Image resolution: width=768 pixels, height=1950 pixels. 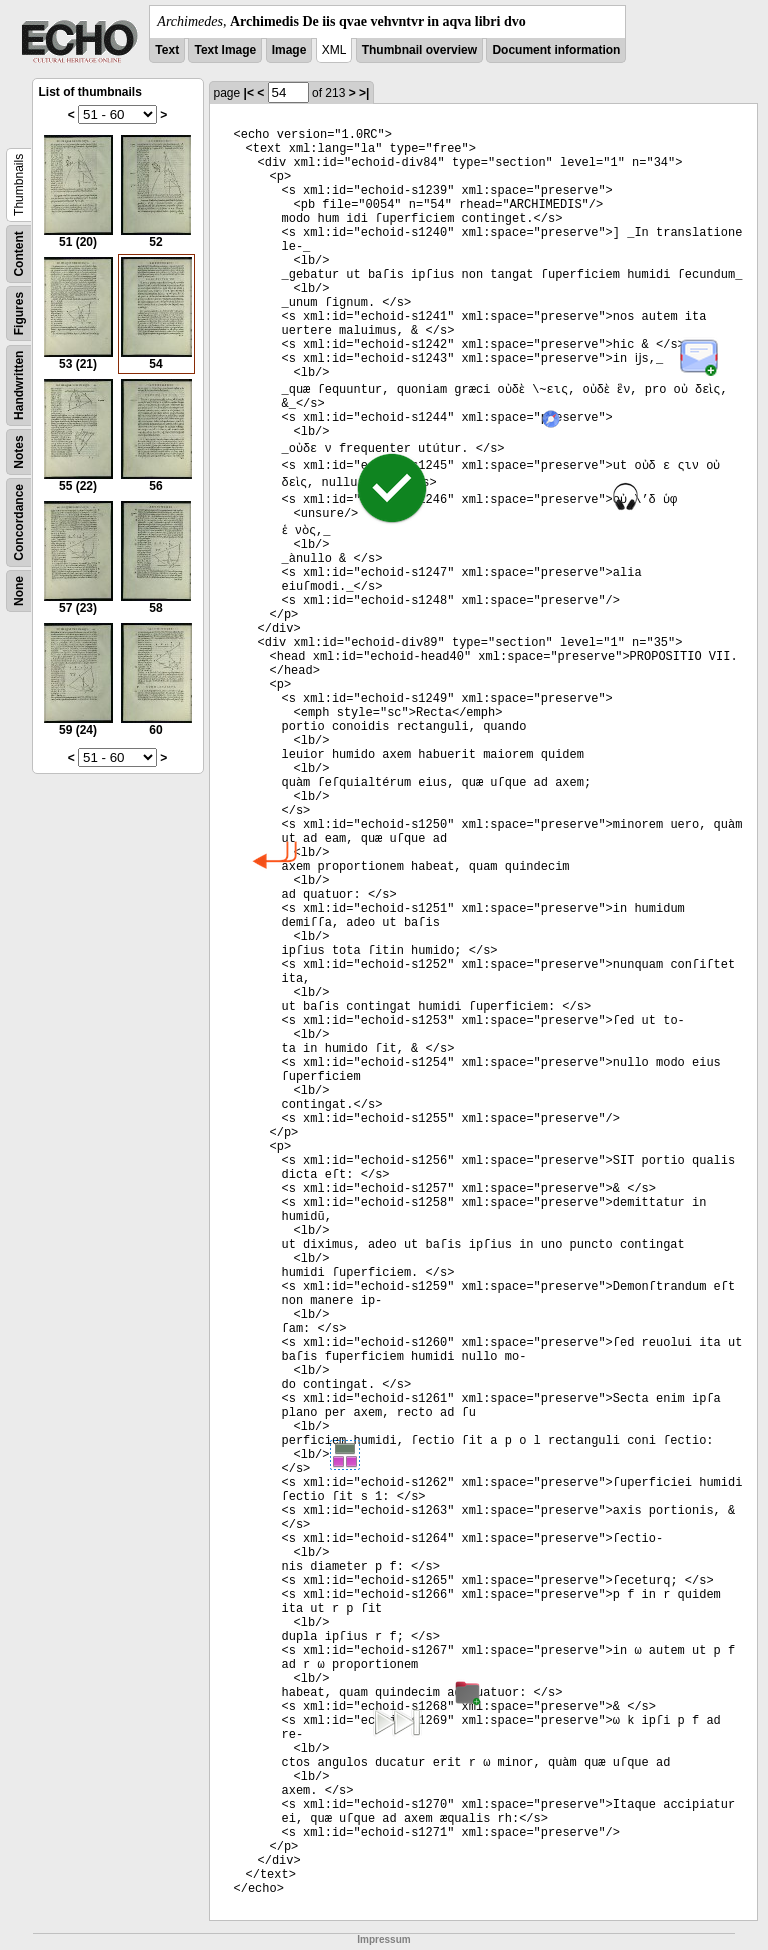 What do you see at coordinates (625, 496) in the screenshot?
I see `connect bluetooth headphones` at bounding box center [625, 496].